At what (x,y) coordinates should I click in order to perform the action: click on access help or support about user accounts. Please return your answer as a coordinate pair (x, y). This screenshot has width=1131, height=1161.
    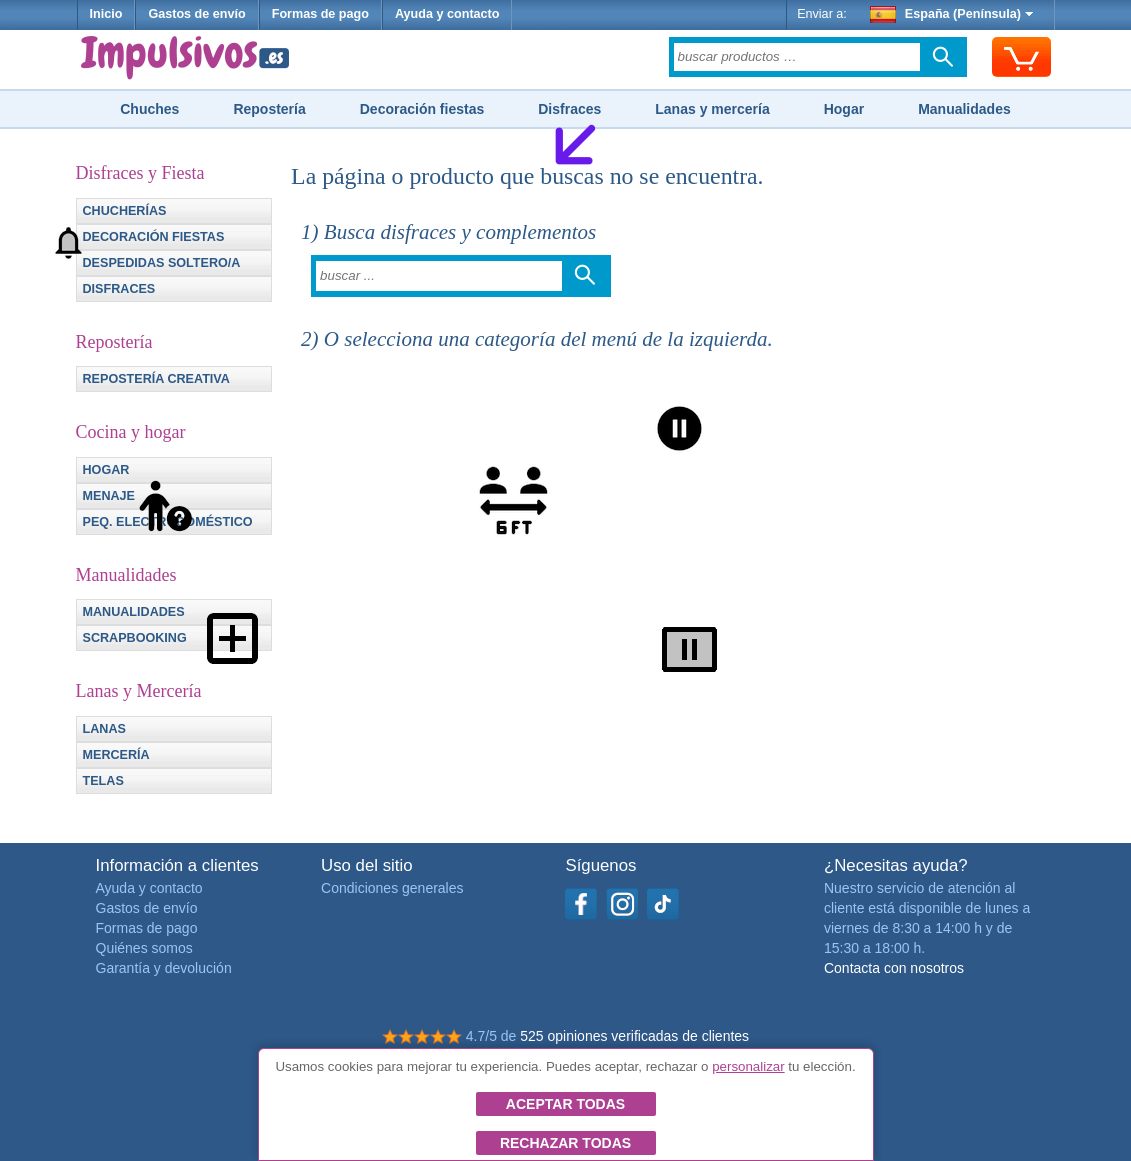
    Looking at the image, I should click on (164, 506).